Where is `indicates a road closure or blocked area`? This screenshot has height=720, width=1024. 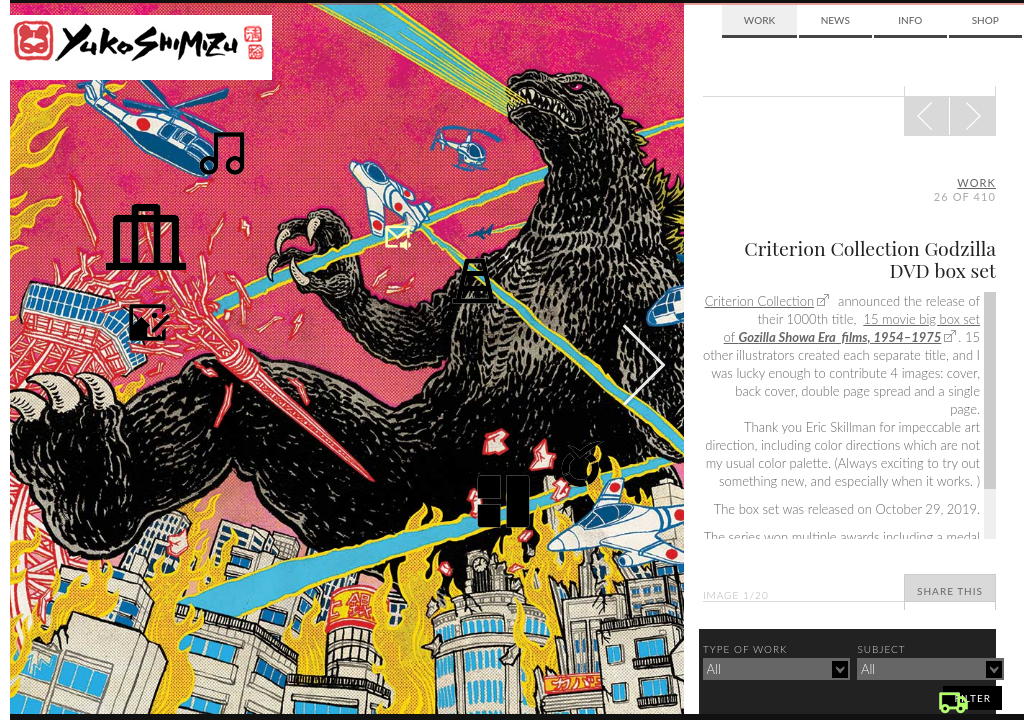 indicates a road closure or blocked area is located at coordinates (475, 281).